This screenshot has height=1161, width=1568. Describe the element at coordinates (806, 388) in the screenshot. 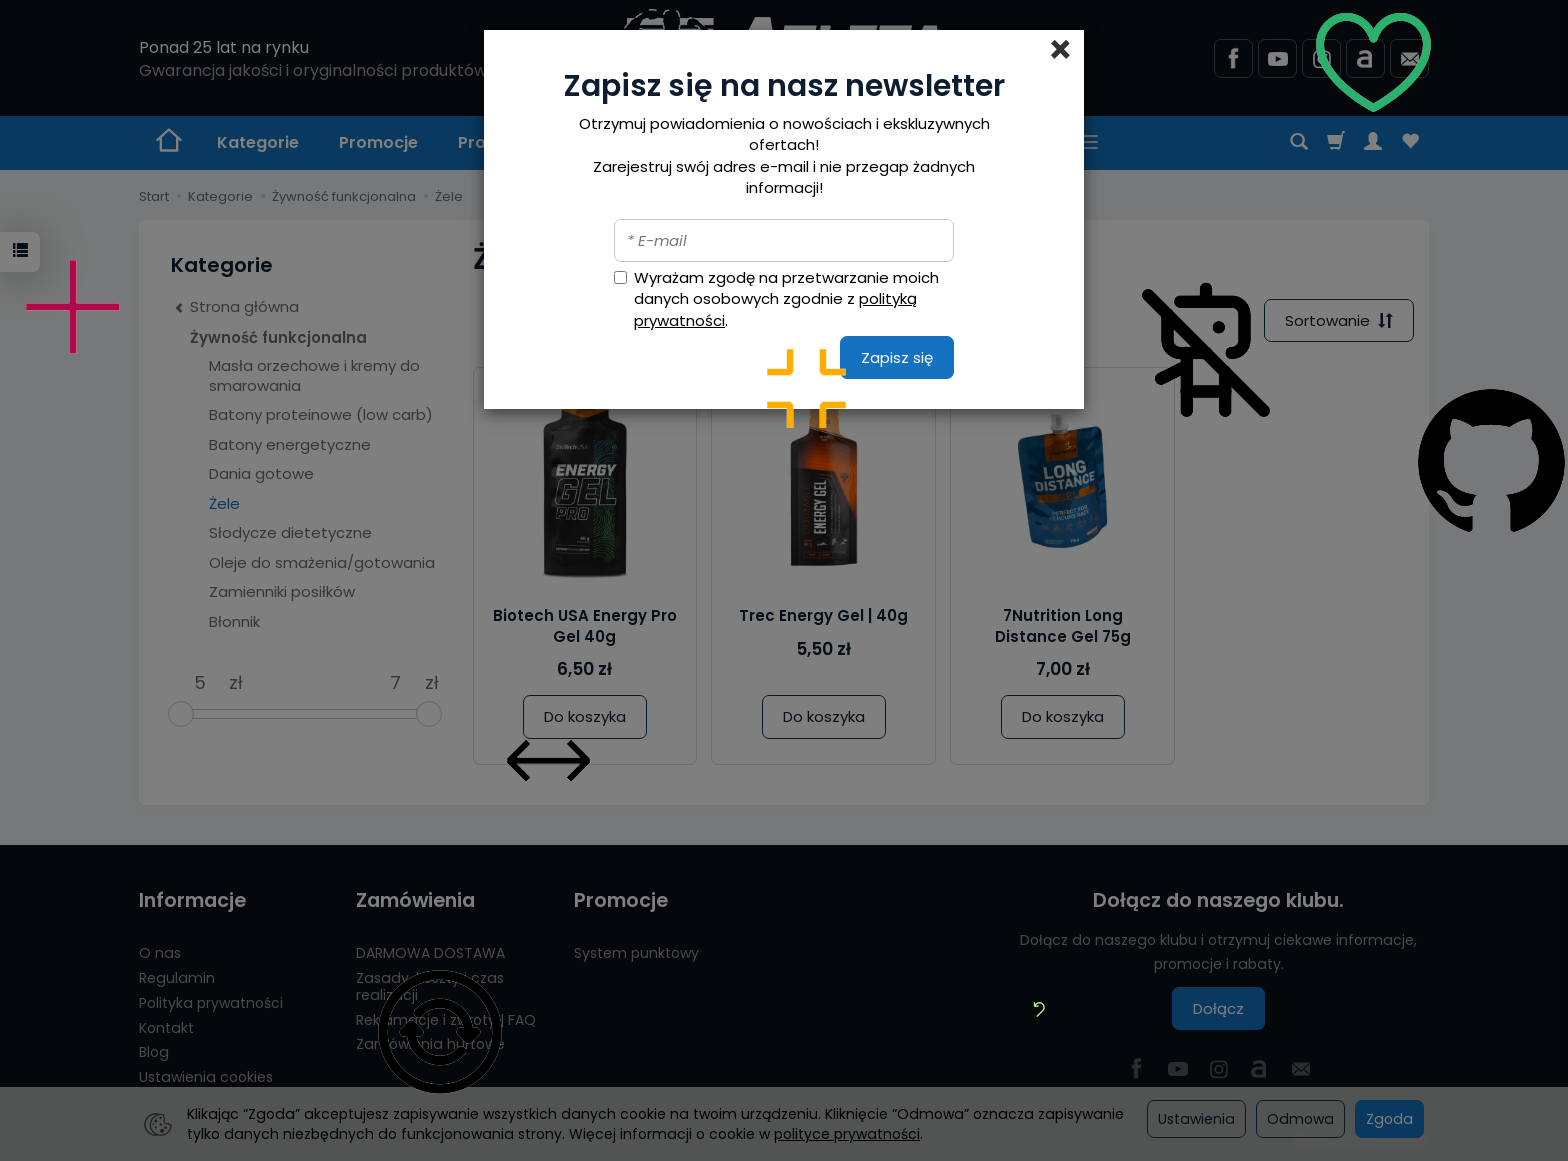

I see `exit fullscreen mode` at that location.